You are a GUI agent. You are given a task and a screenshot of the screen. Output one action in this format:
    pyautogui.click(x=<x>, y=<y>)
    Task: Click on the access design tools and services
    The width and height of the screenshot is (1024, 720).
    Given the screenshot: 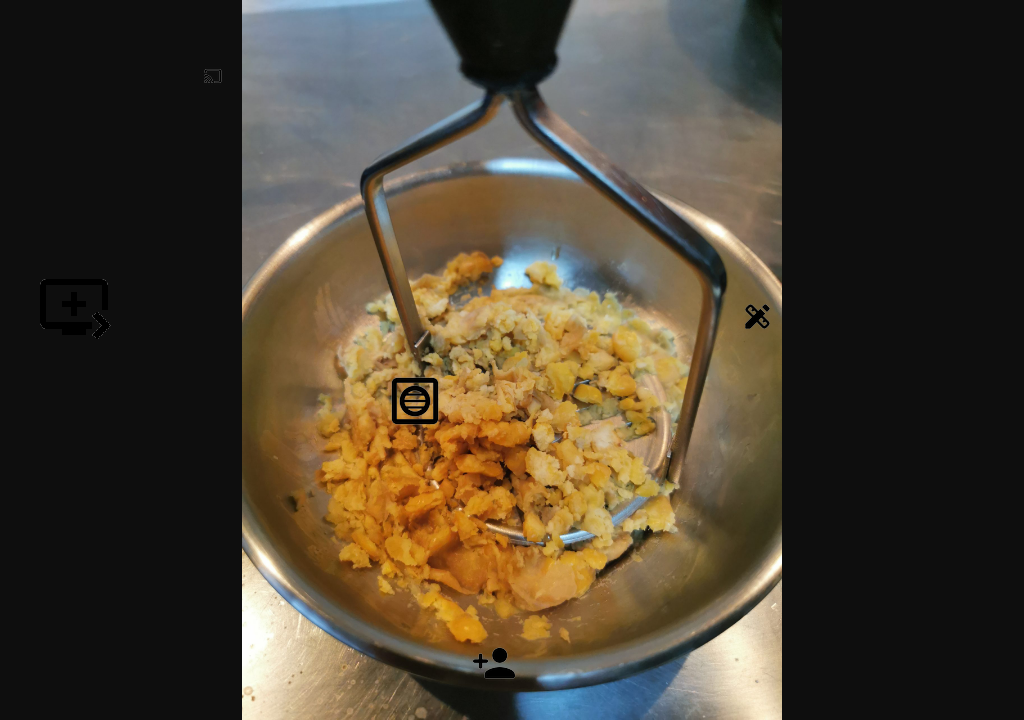 What is the action you would take?
    pyautogui.click(x=757, y=316)
    